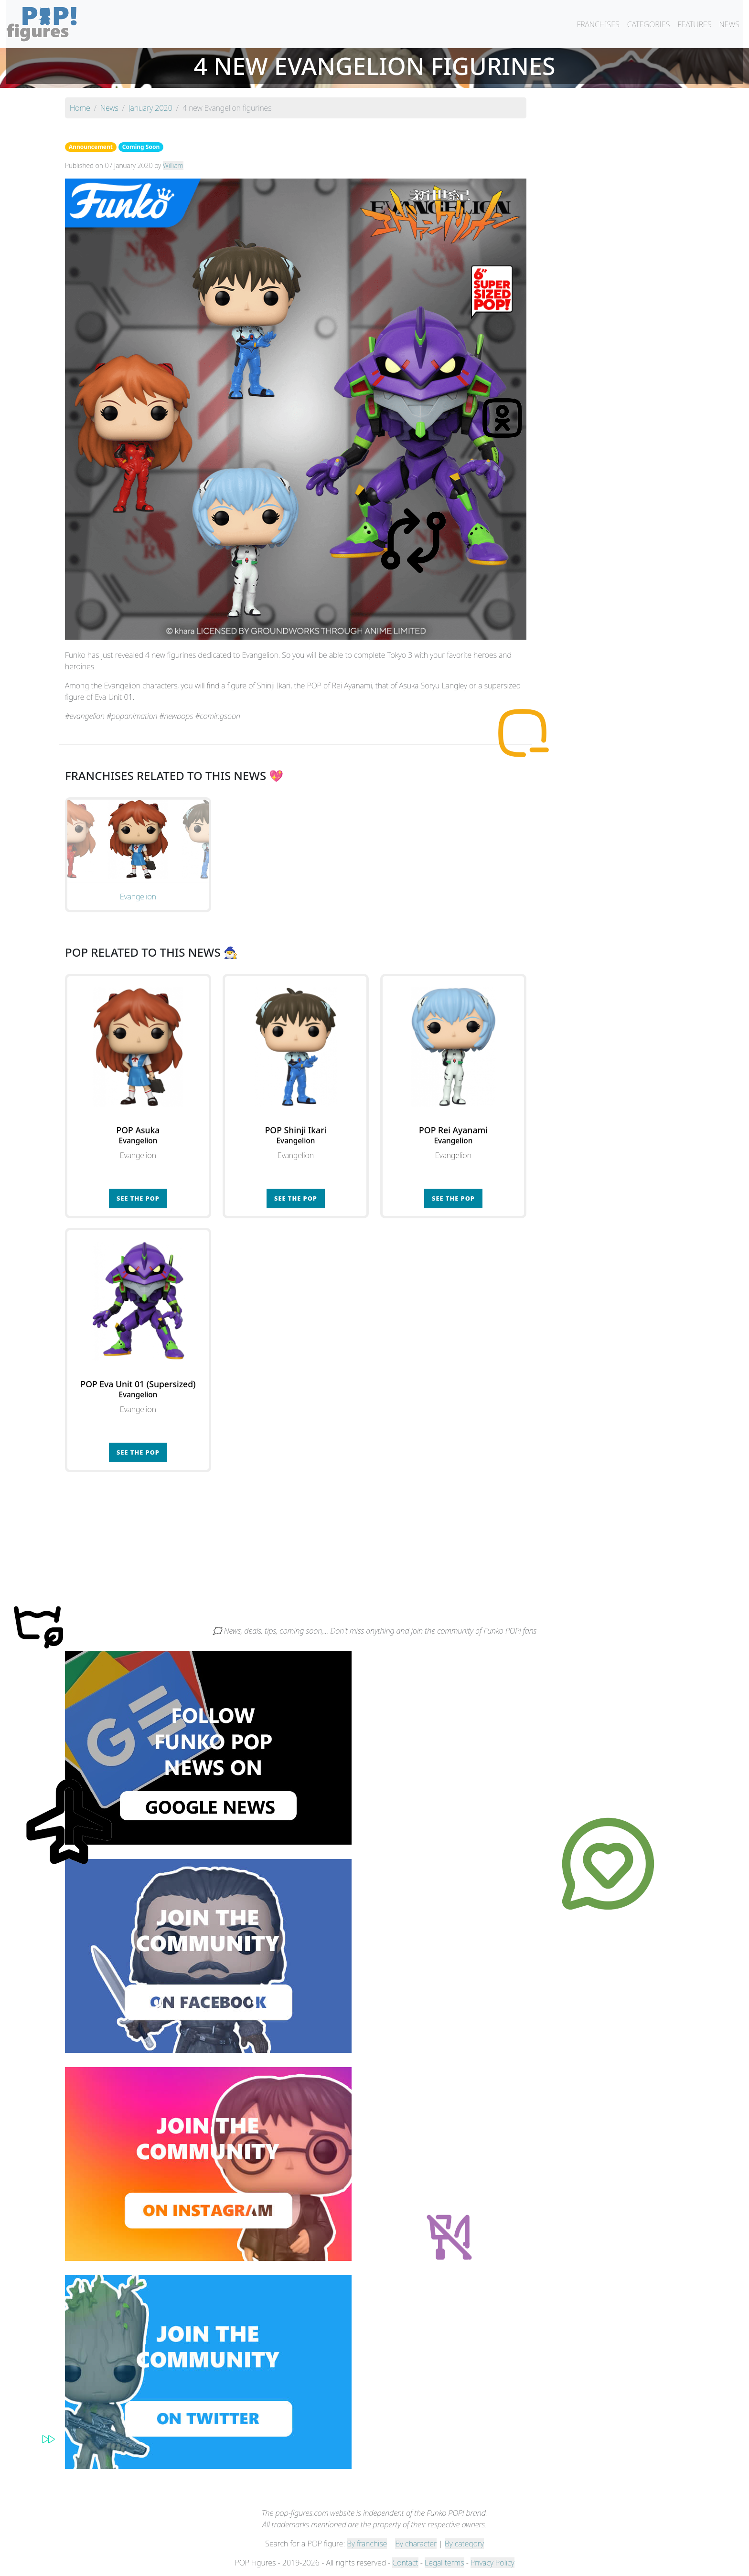 This screenshot has height=2576, width=749. I want to click on fast-forward through media content, so click(47, 2439).